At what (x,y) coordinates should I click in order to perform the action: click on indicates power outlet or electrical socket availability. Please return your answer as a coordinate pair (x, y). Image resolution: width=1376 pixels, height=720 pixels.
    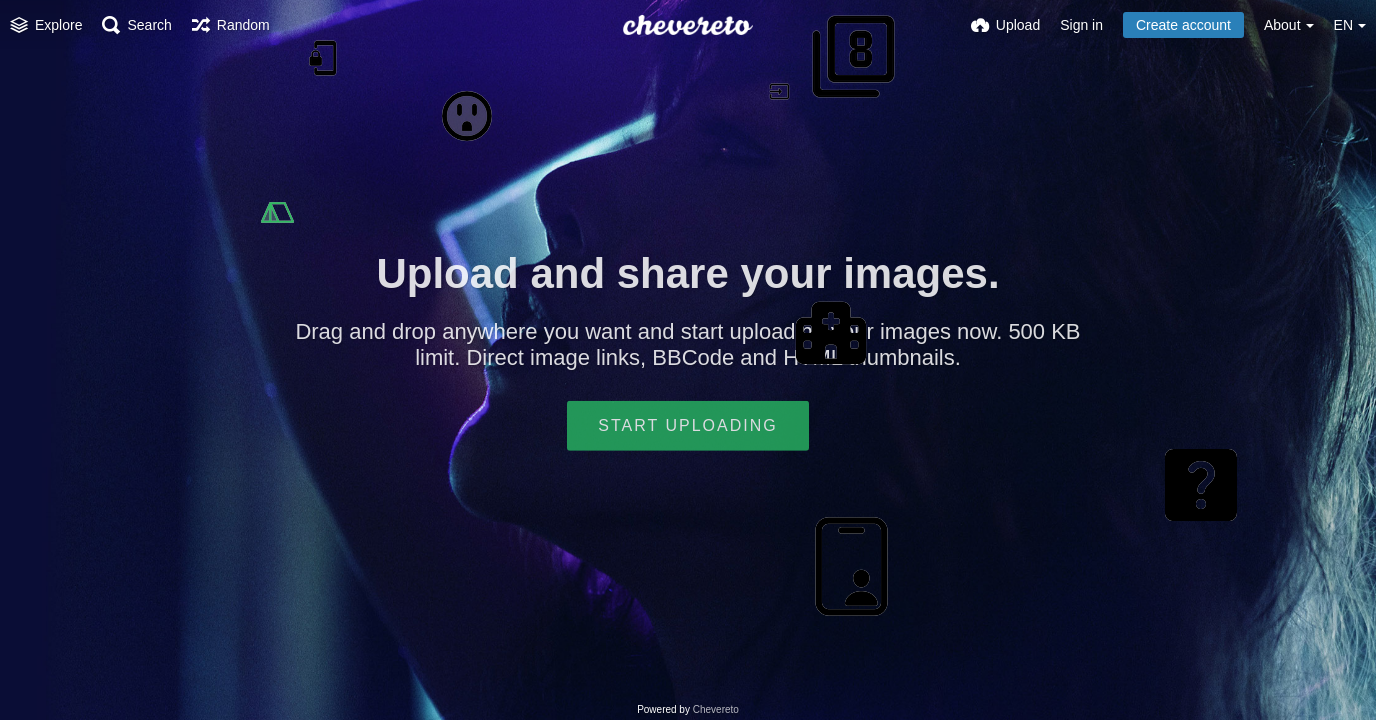
    Looking at the image, I should click on (467, 116).